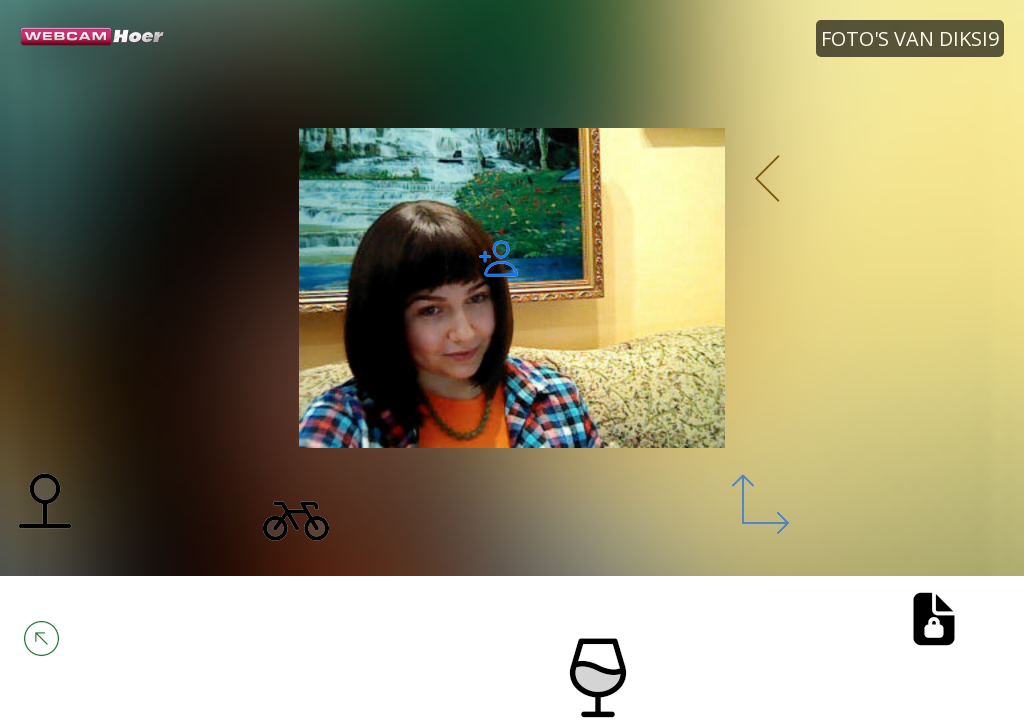  What do you see at coordinates (498, 258) in the screenshot?
I see `add a new contact` at bounding box center [498, 258].